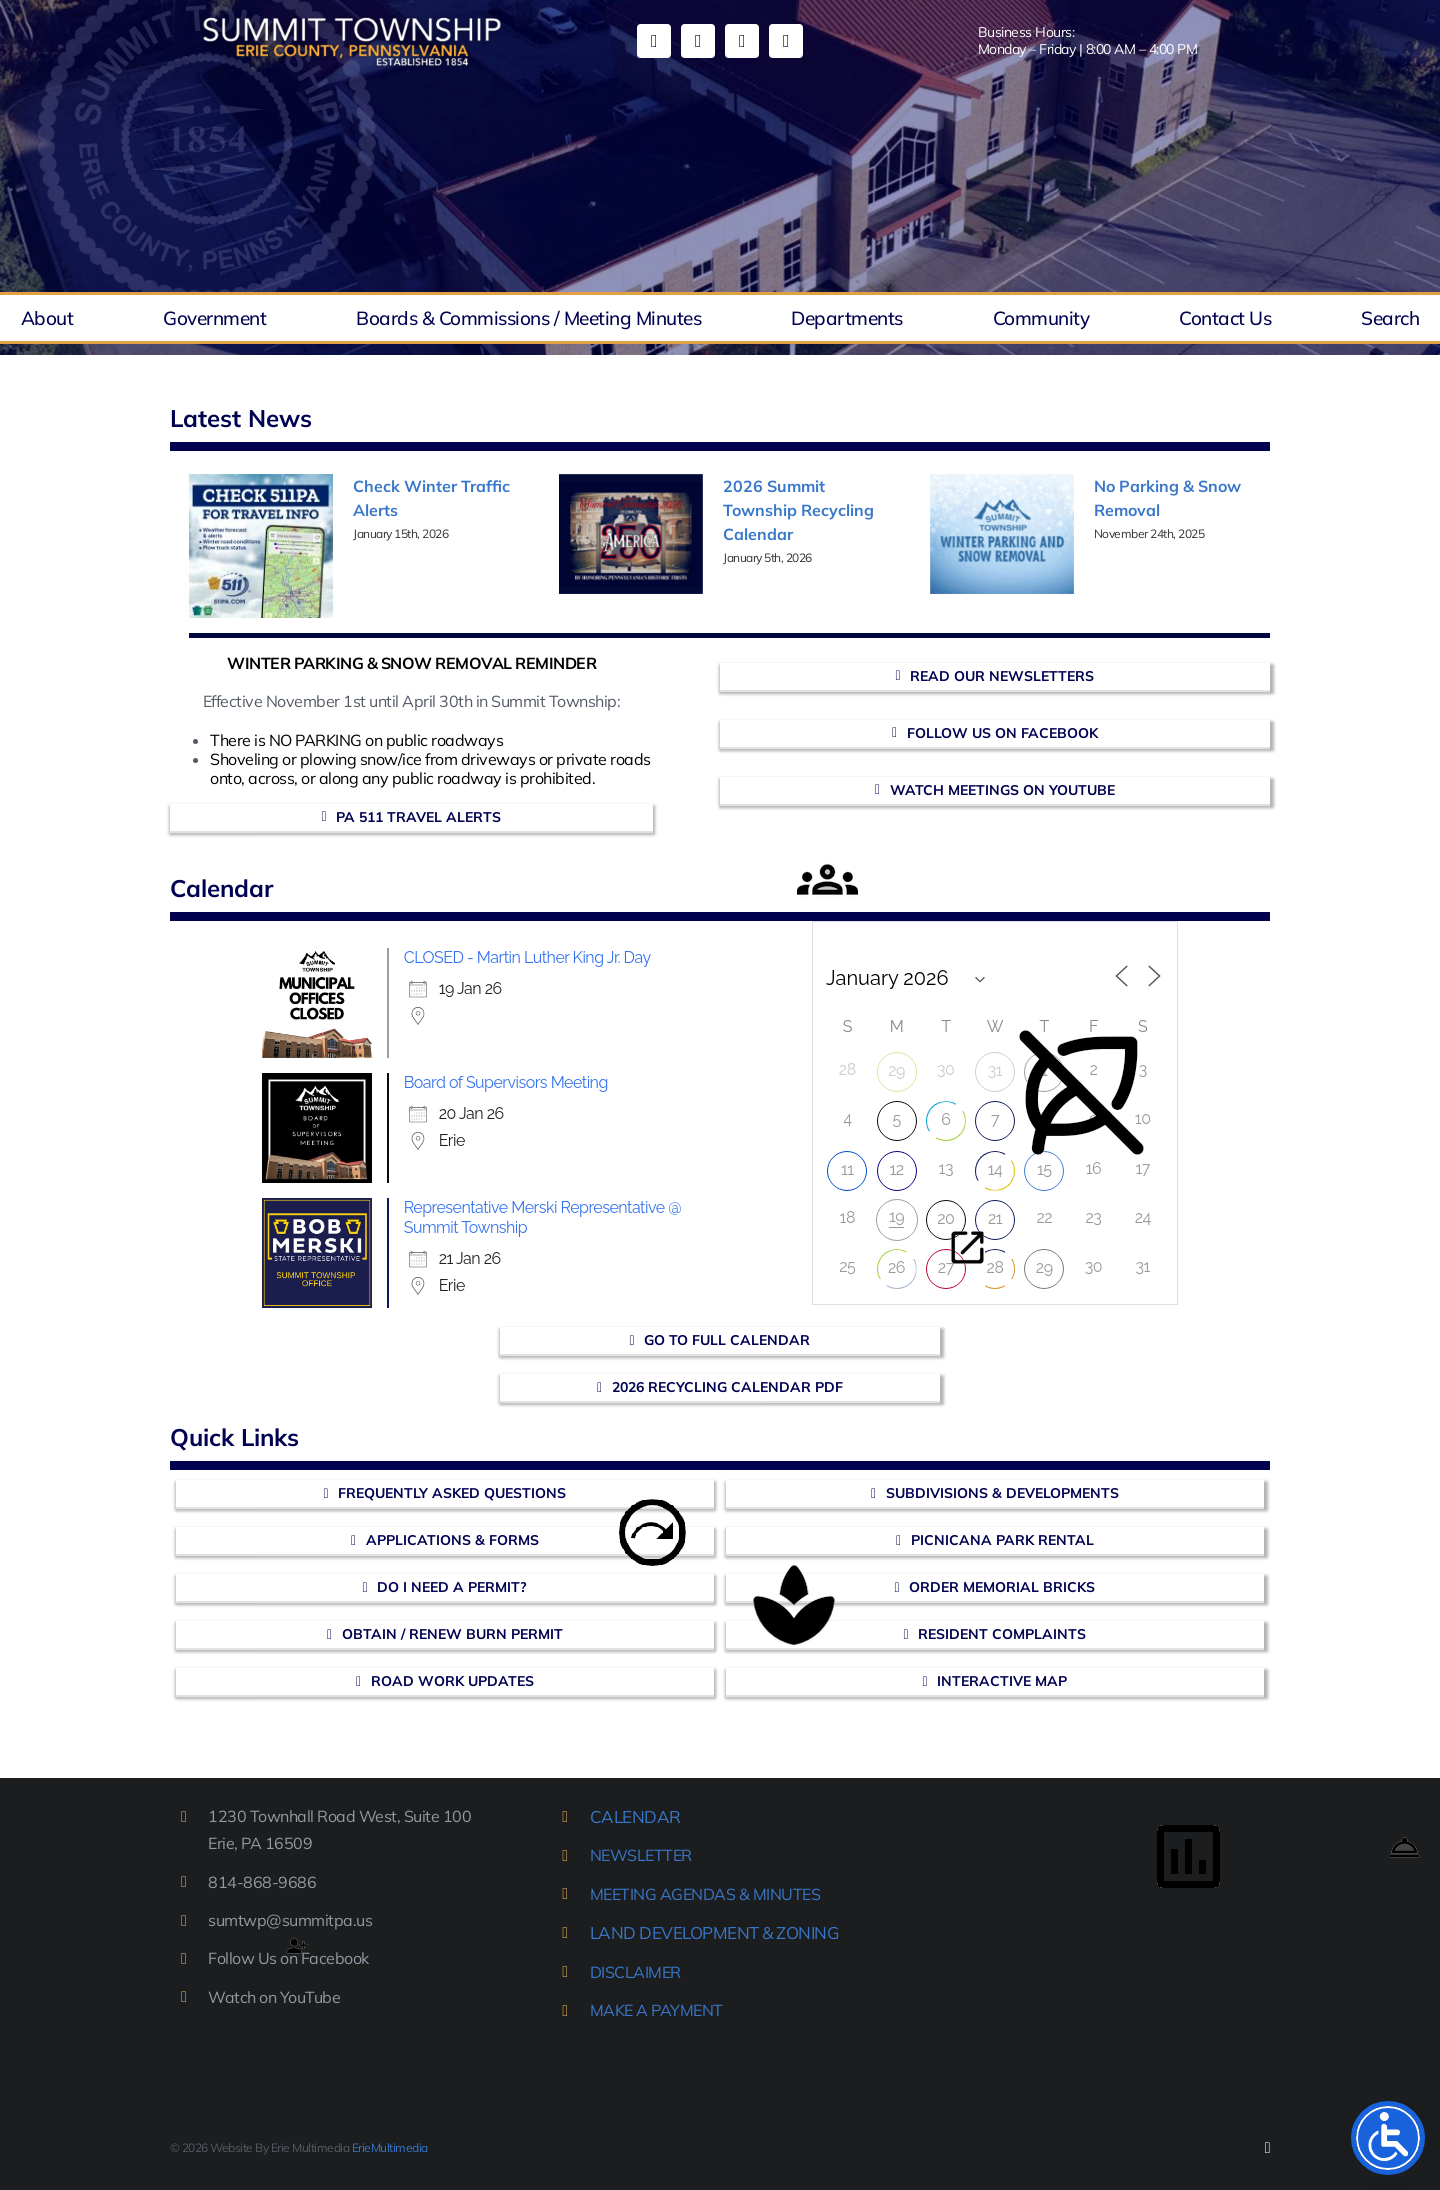  What do you see at coordinates (1081, 1092) in the screenshot?
I see `disable eco mode or power saving` at bounding box center [1081, 1092].